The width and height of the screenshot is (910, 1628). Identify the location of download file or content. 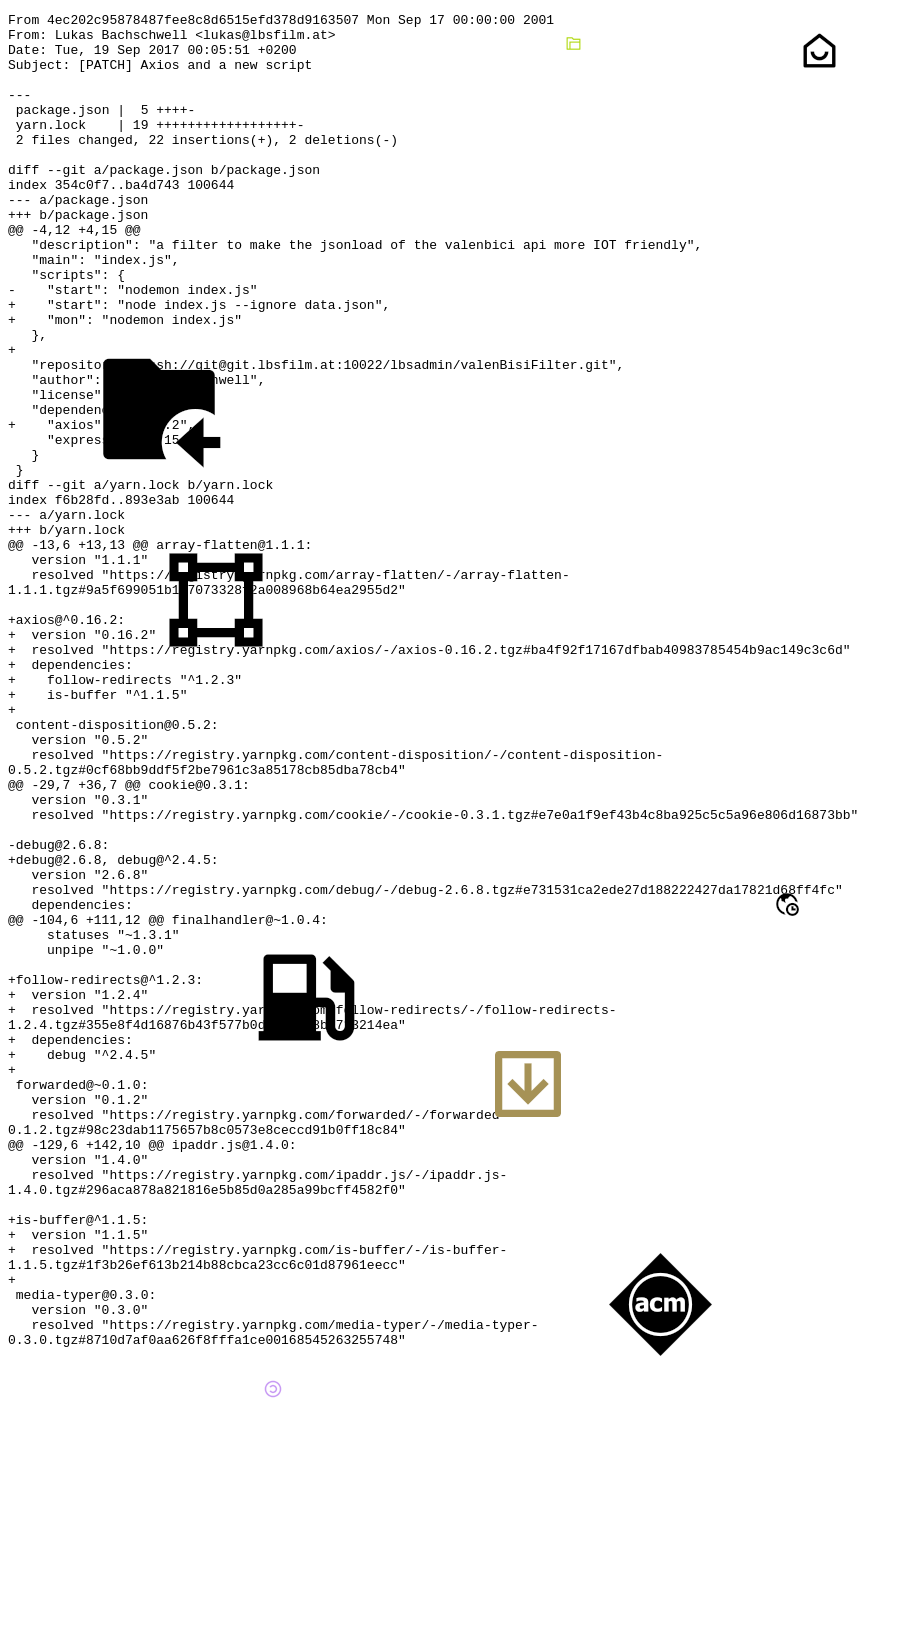
(528, 1084).